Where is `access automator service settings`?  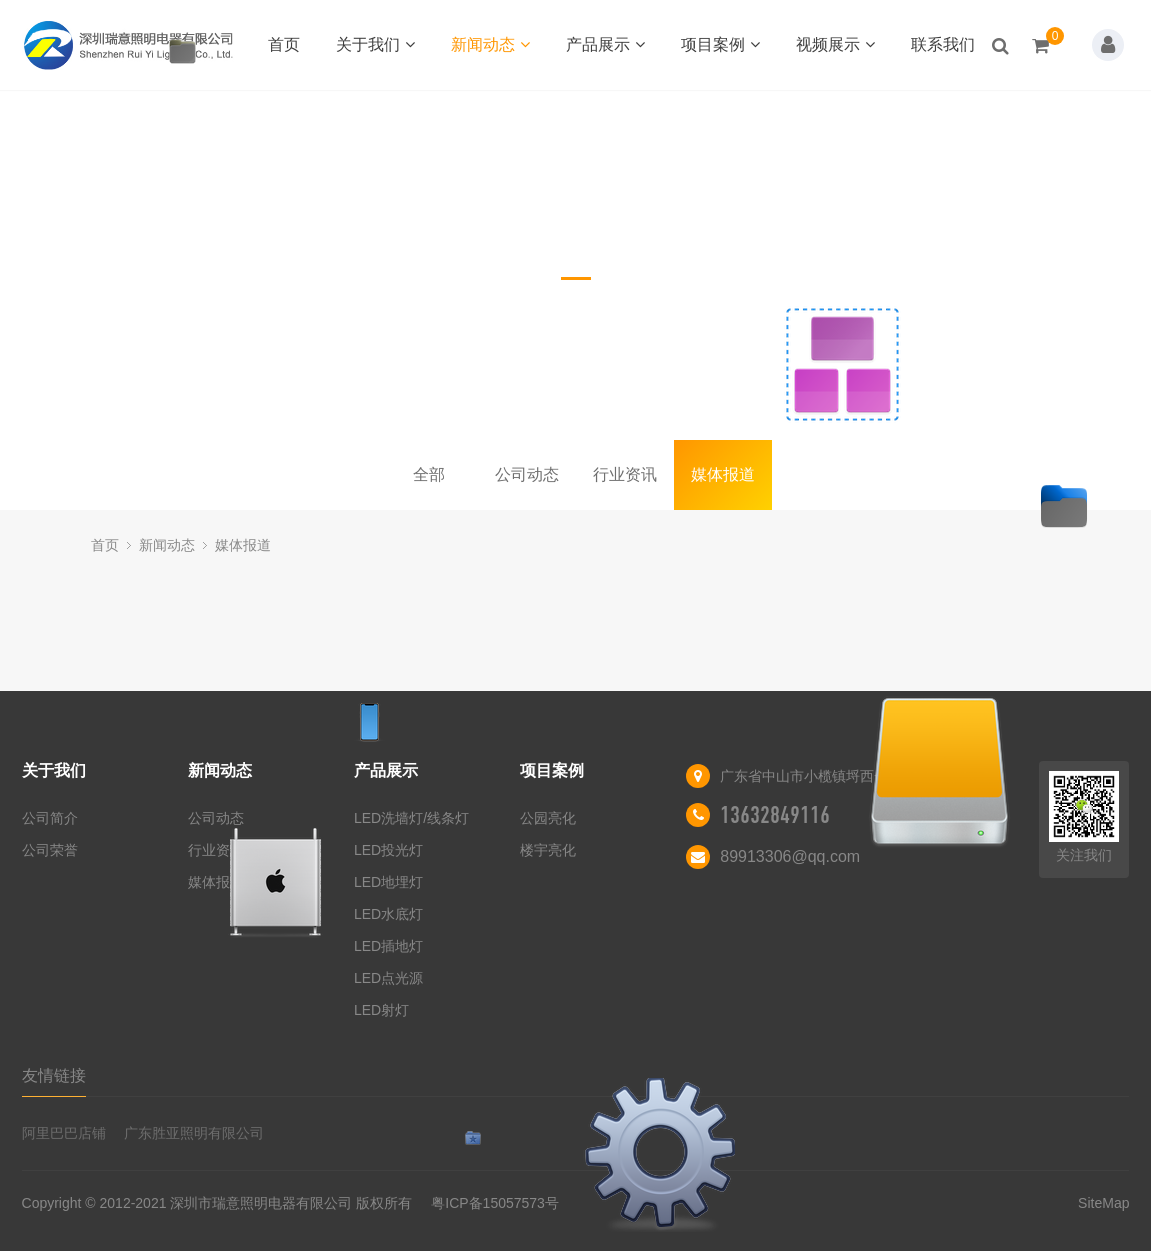 access automator service settings is located at coordinates (658, 1155).